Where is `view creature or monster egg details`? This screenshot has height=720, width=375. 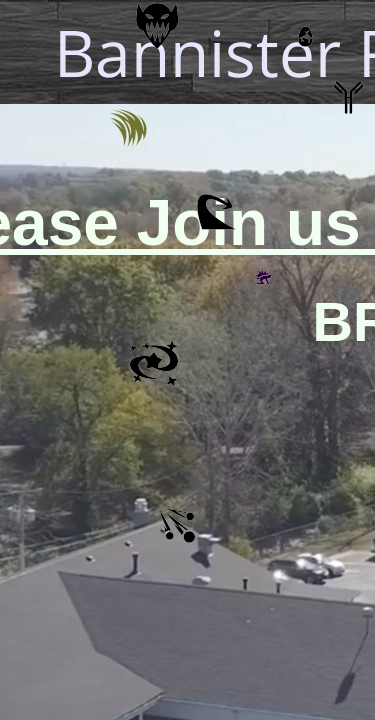 view creature or monster egg details is located at coordinates (305, 36).